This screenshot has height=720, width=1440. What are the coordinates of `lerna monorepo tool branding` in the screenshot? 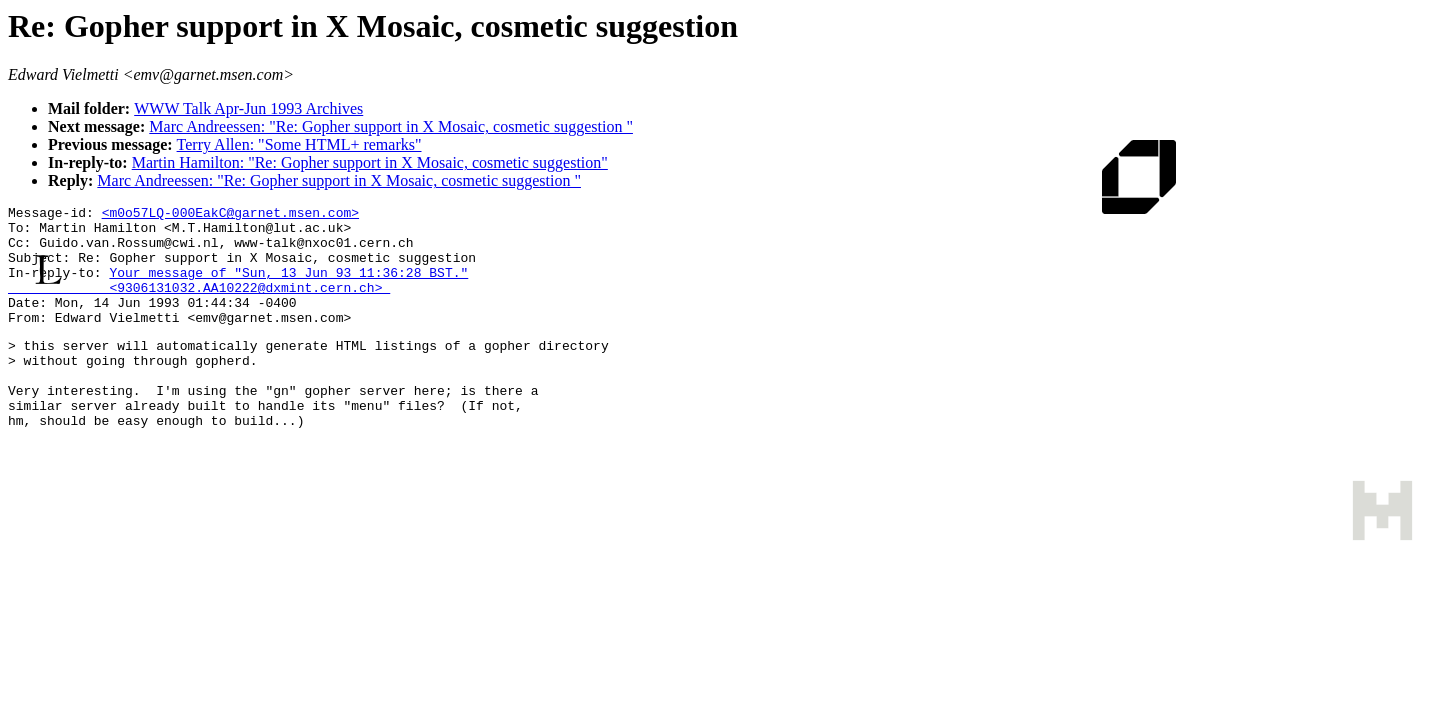 It's located at (48, 269).